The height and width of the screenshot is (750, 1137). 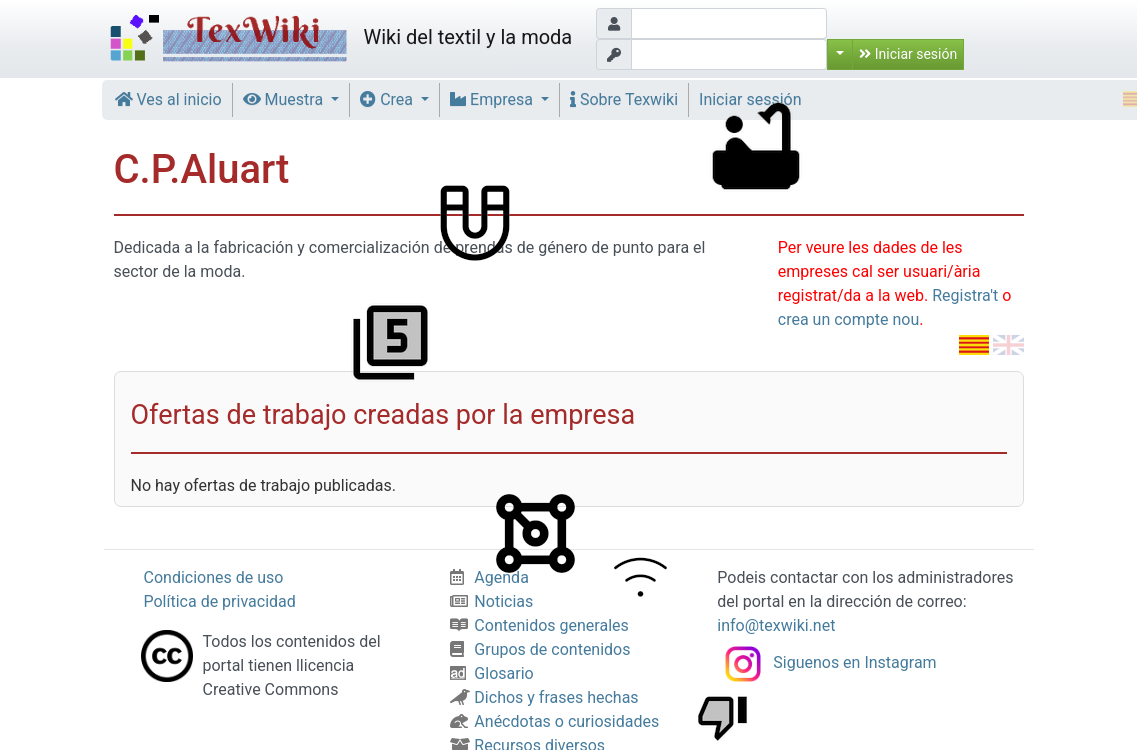 What do you see at coordinates (390, 342) in the screenshot?
I see `filter or view 5 items` at bounding box center [390, 342].